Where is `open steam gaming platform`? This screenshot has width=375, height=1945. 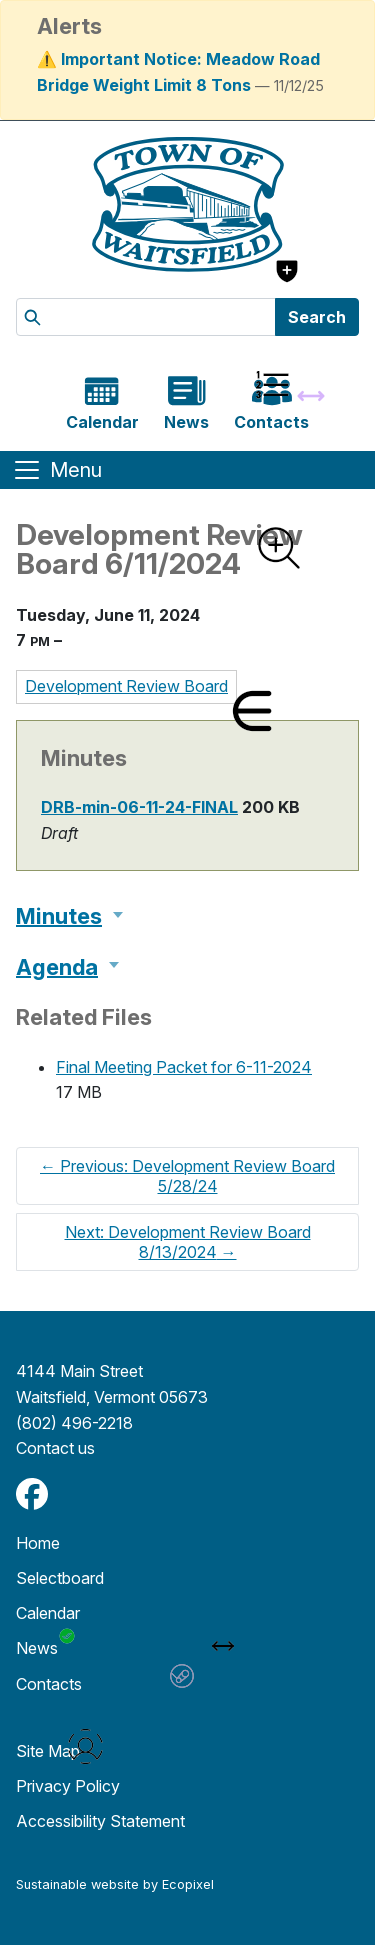
open steam gaming platform is located at coordinates (182, 1676).